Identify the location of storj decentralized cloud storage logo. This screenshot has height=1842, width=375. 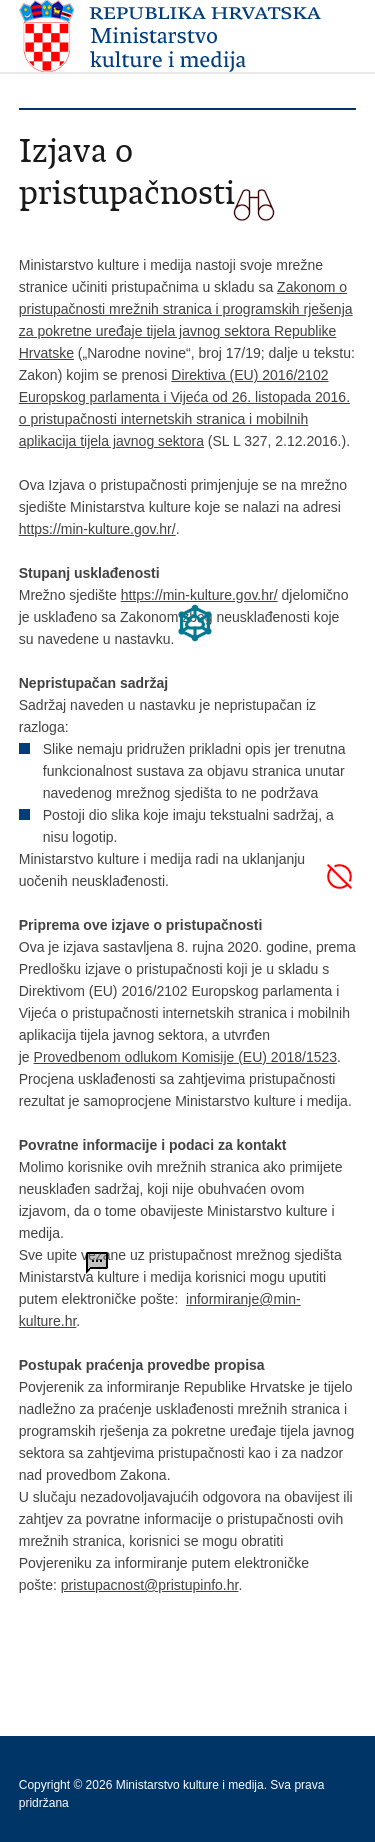
(195, 623).